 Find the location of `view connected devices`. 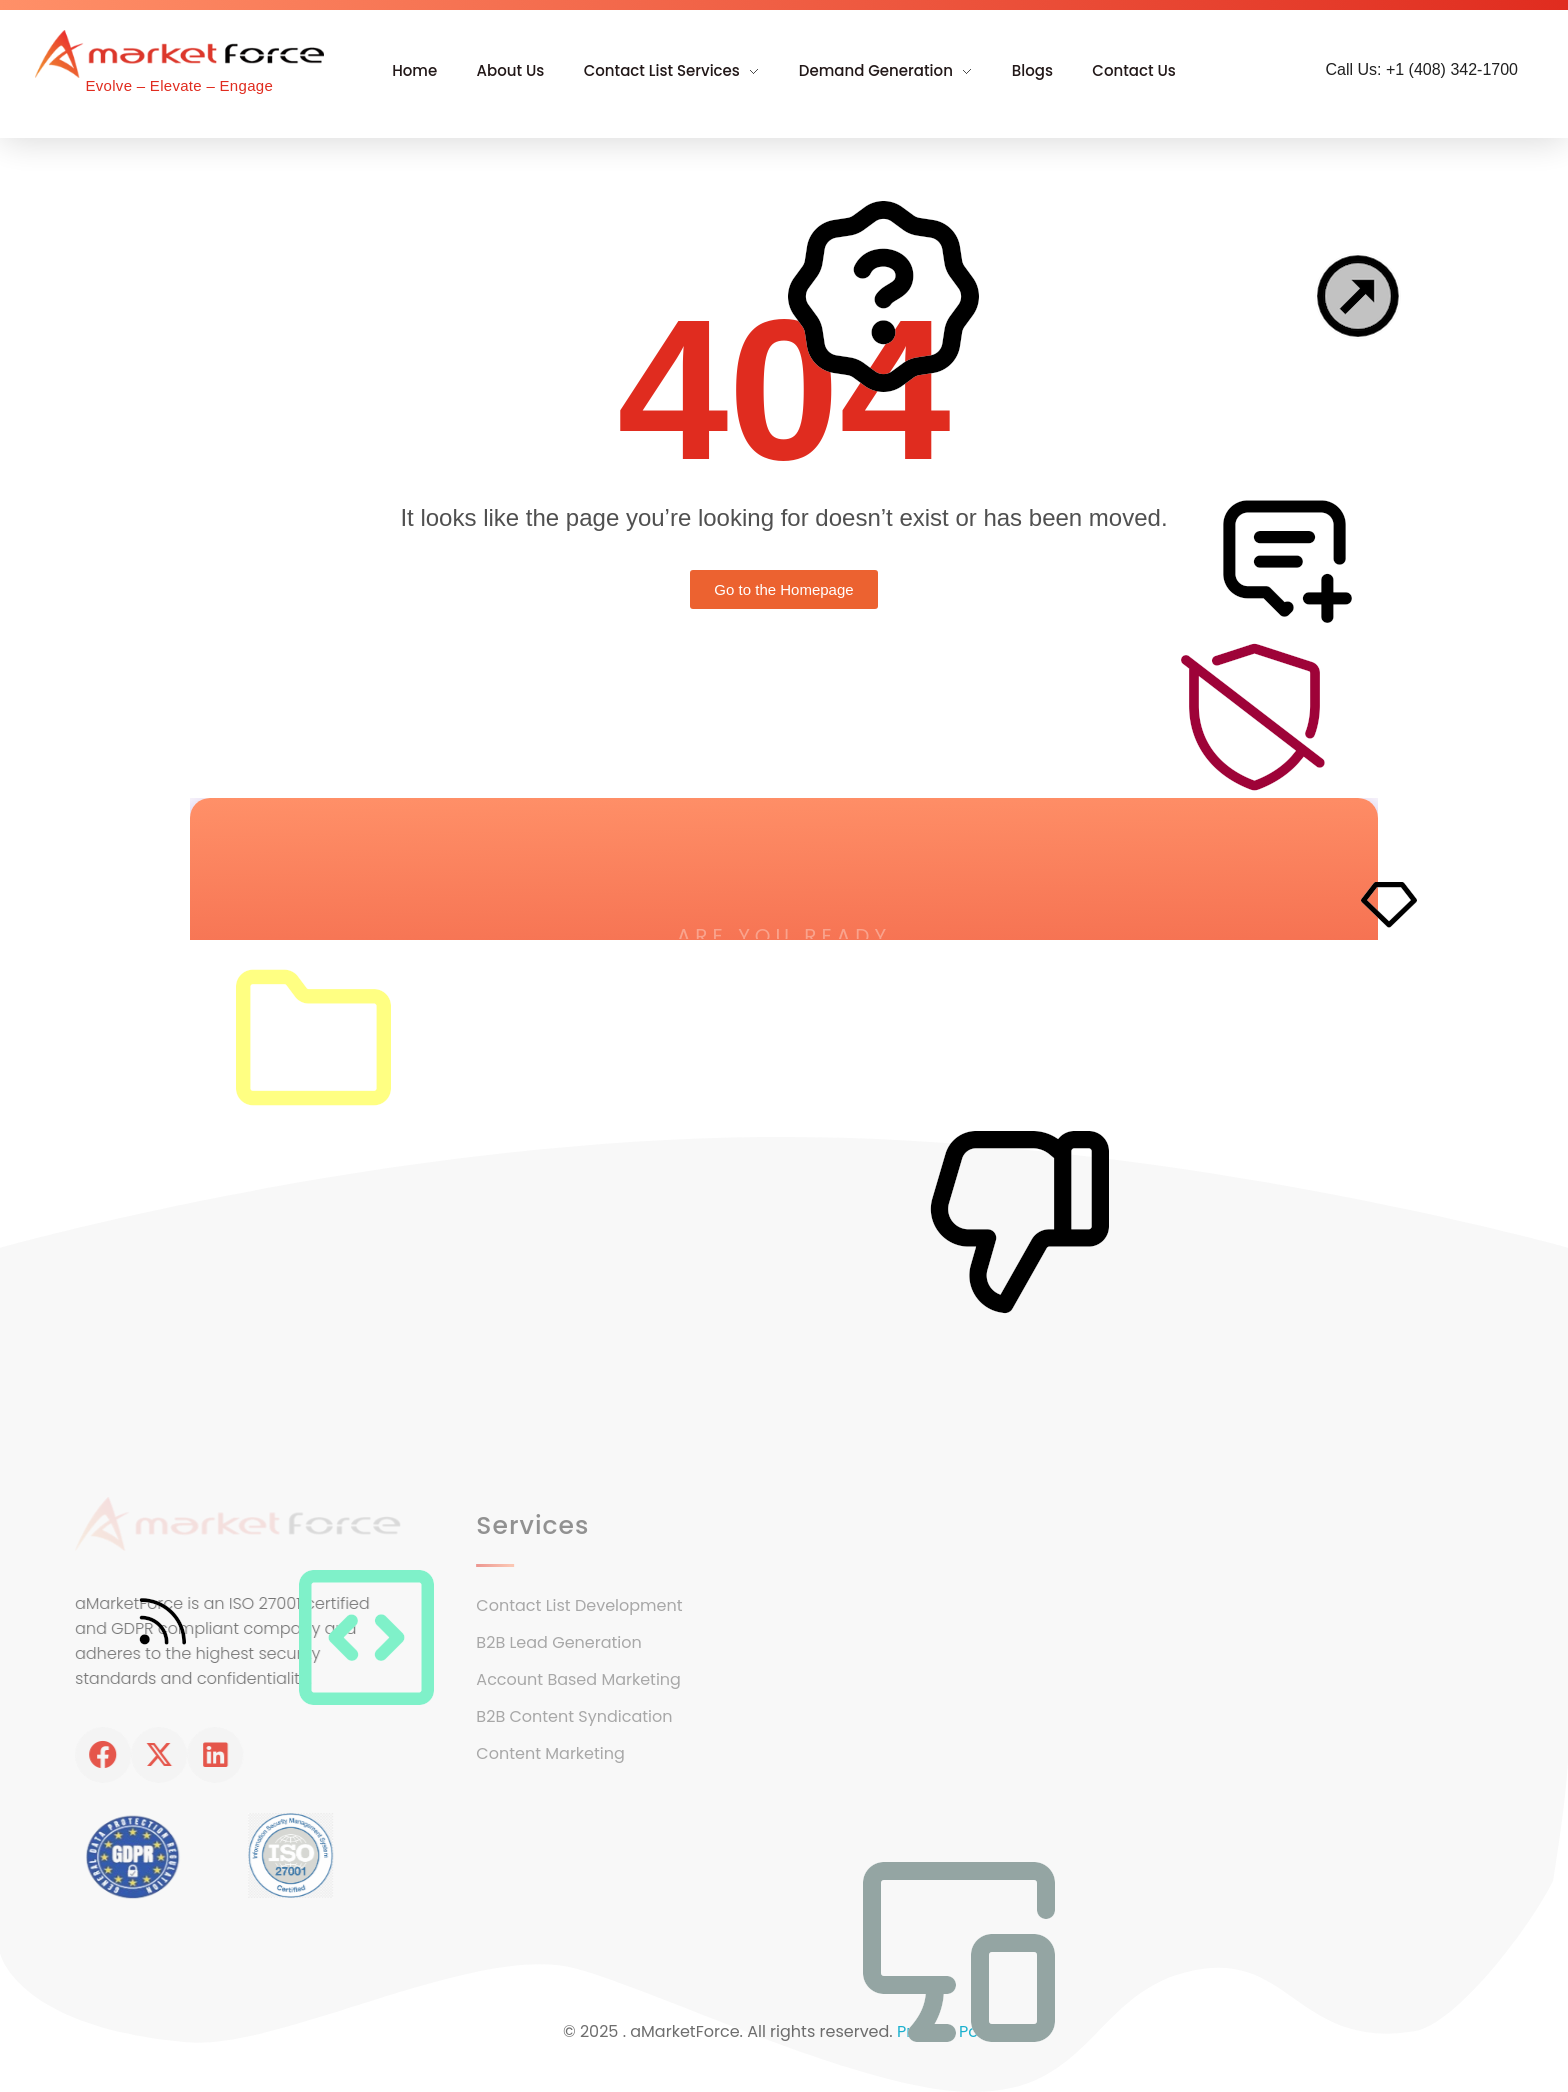

view connected devices is located at coordinates (959, 1946).